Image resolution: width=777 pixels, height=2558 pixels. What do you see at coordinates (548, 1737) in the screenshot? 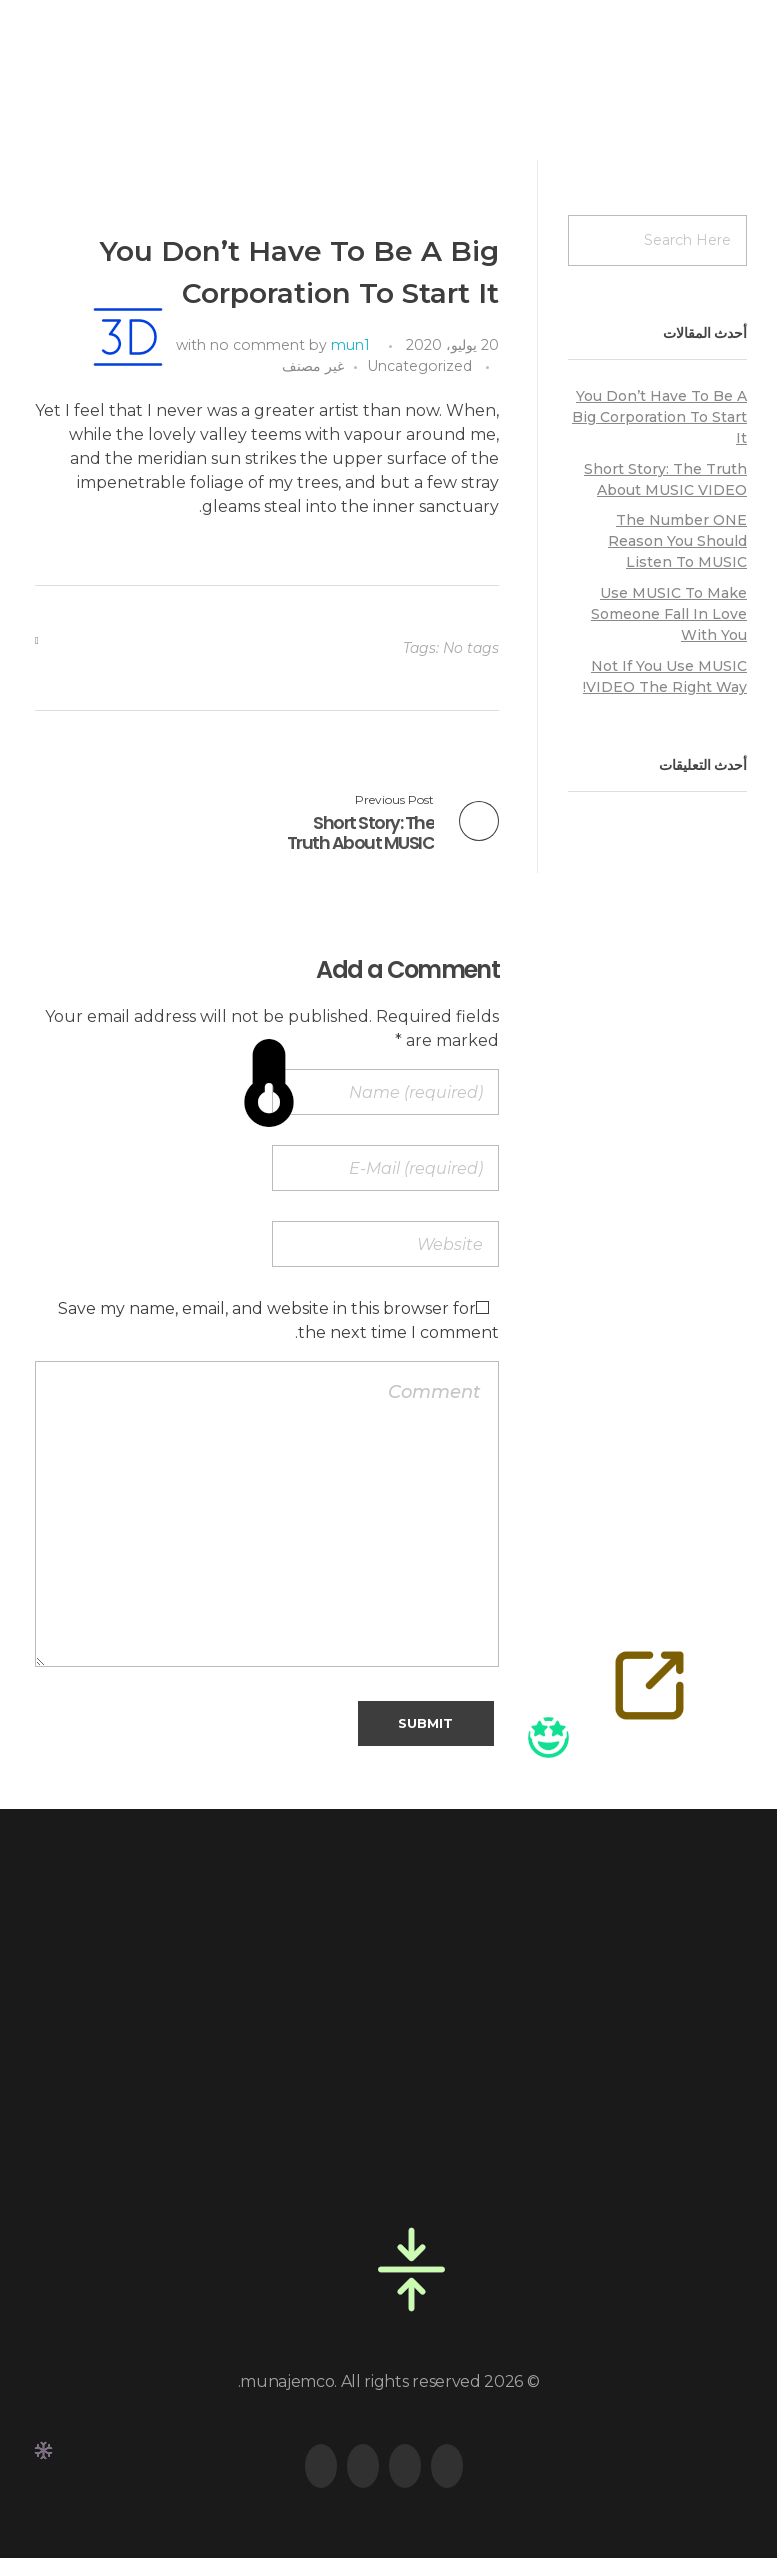
I see `rate something as amazing or five-star` at bounding box center [548, 1737].